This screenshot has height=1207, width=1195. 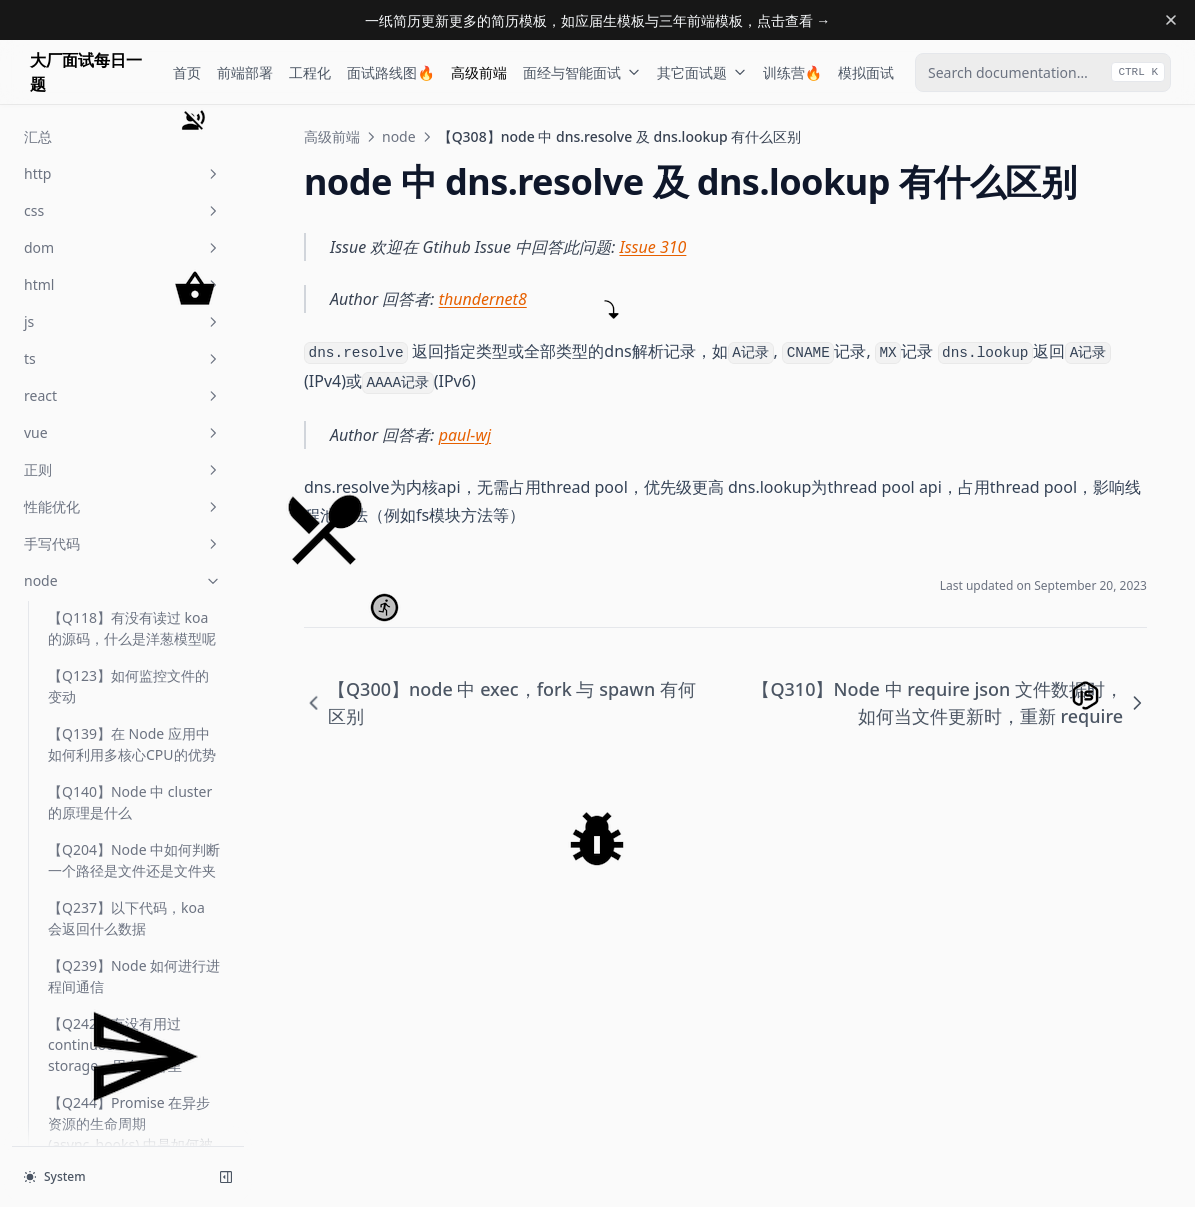 What do you see at coordinates (143, 1056) in the screenshot?
I see `send a message or email` at bounding box center [143, 1056].